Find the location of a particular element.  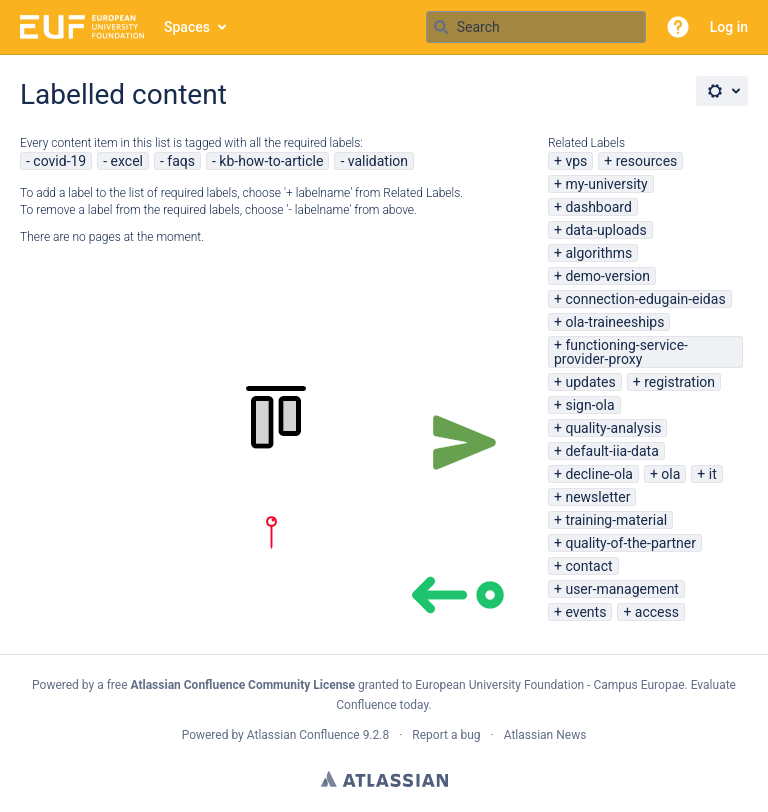

send a message is located at coordinates (464, 442).